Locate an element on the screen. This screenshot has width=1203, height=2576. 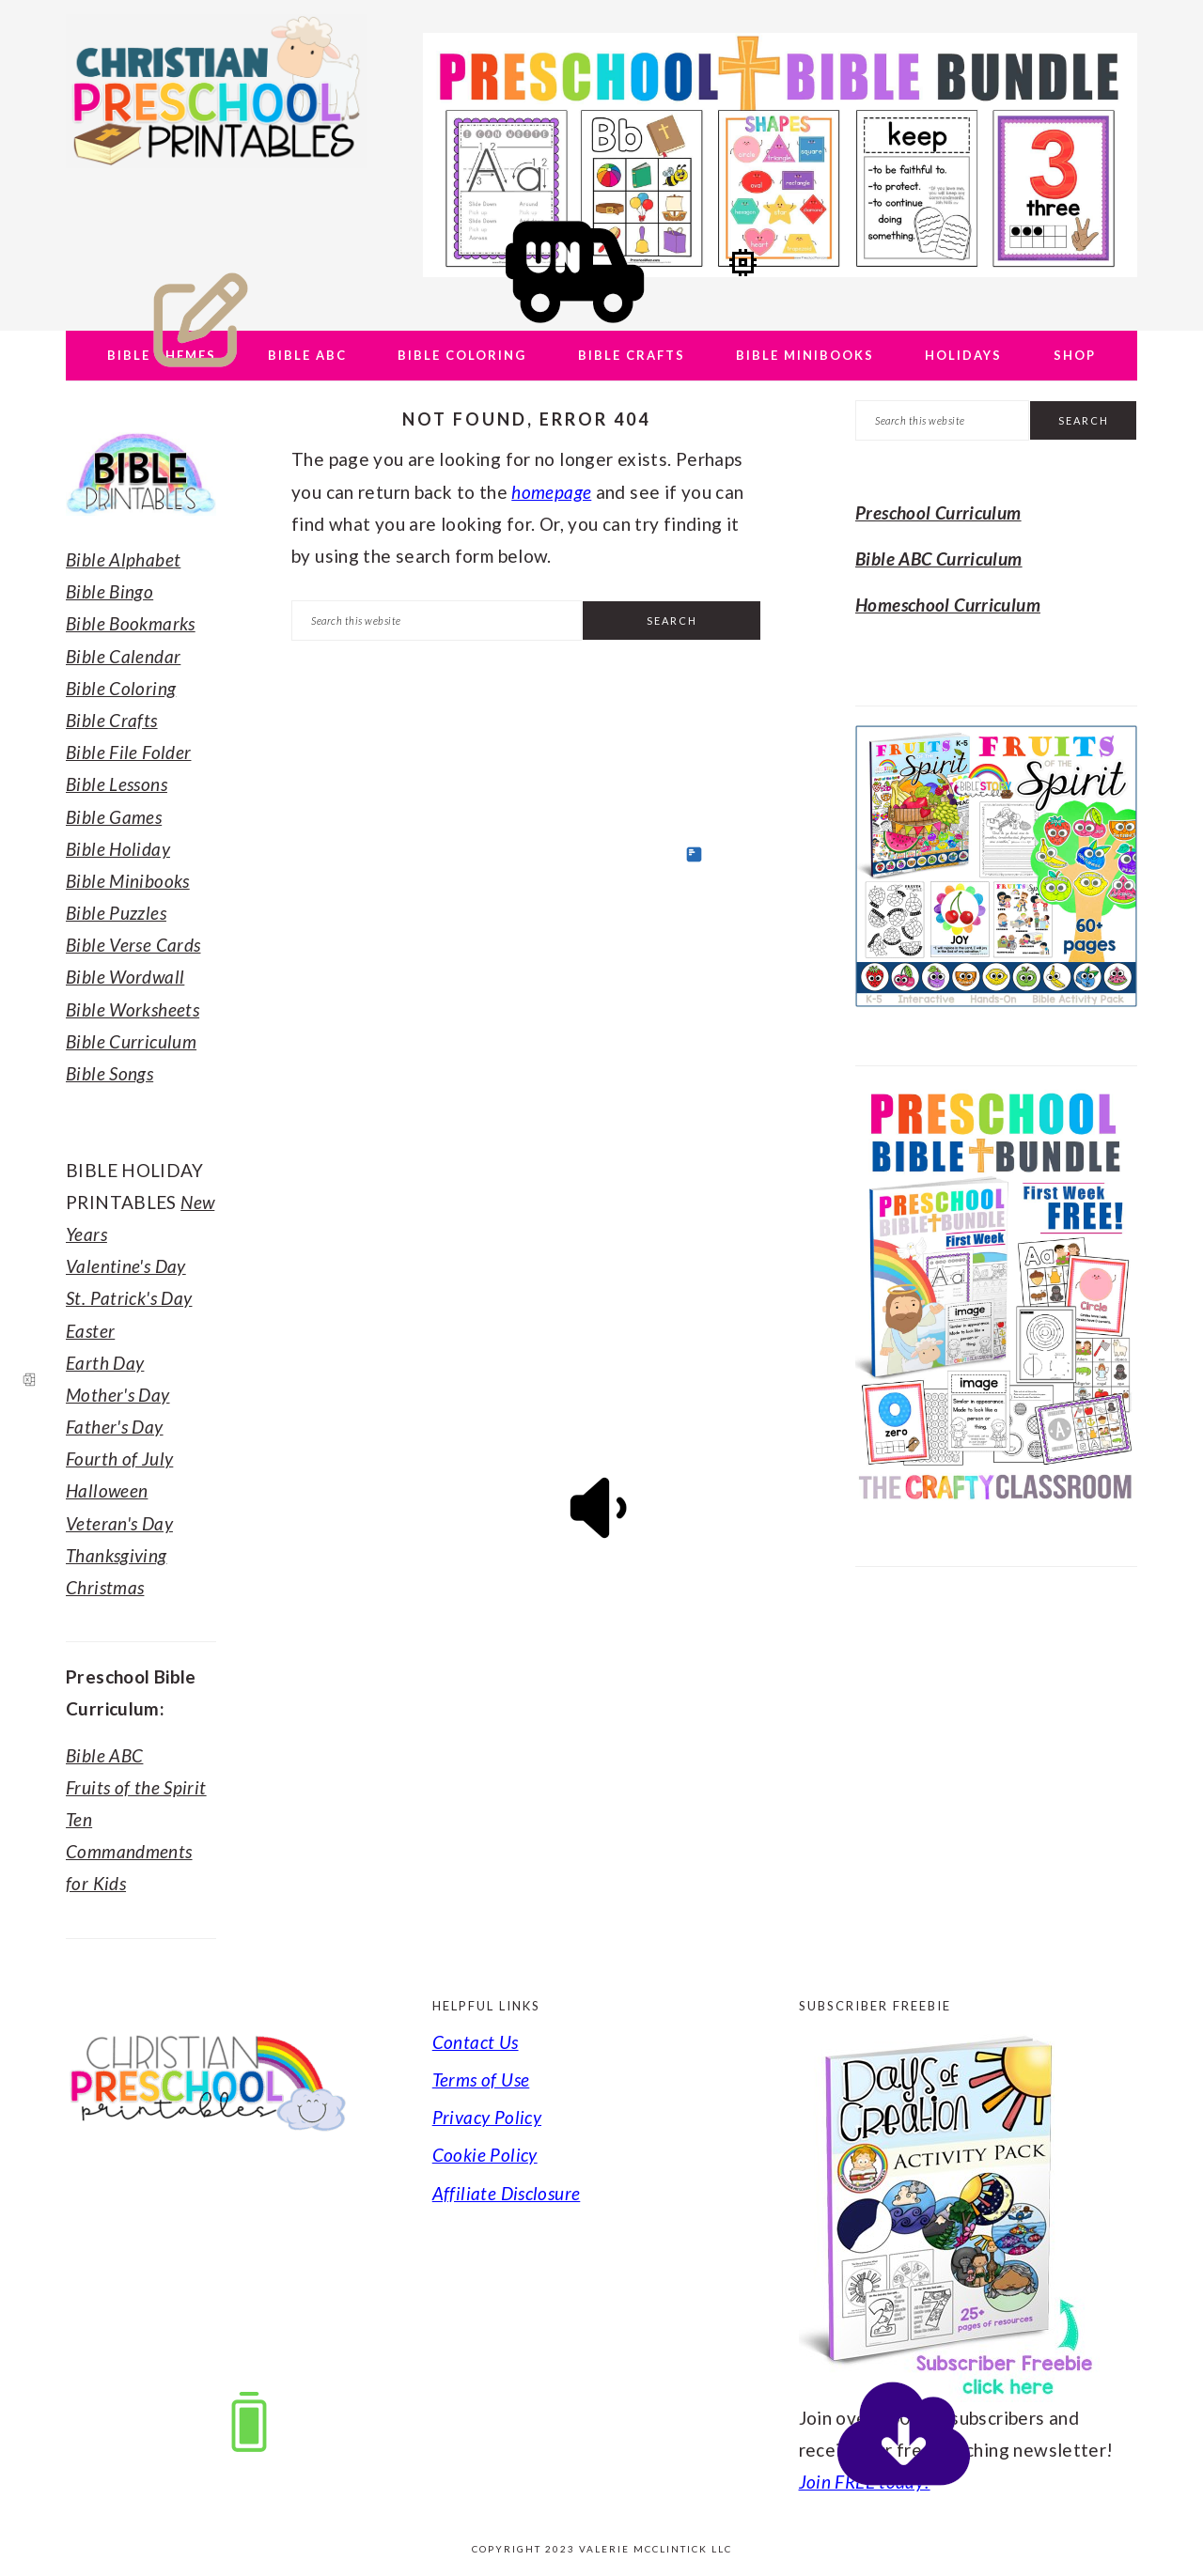
open microsoft excel is located at coordinates (29, 1379).